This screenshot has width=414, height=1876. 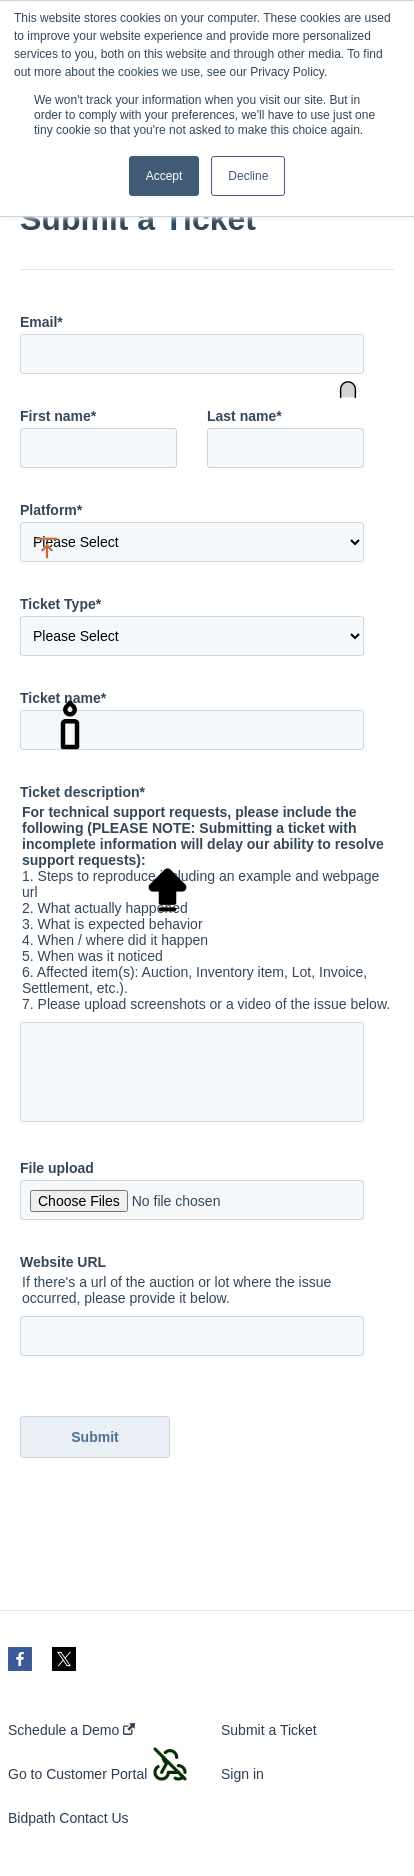 I want to click on access candle or ambient lighting settings, so click(x=70, y=726).